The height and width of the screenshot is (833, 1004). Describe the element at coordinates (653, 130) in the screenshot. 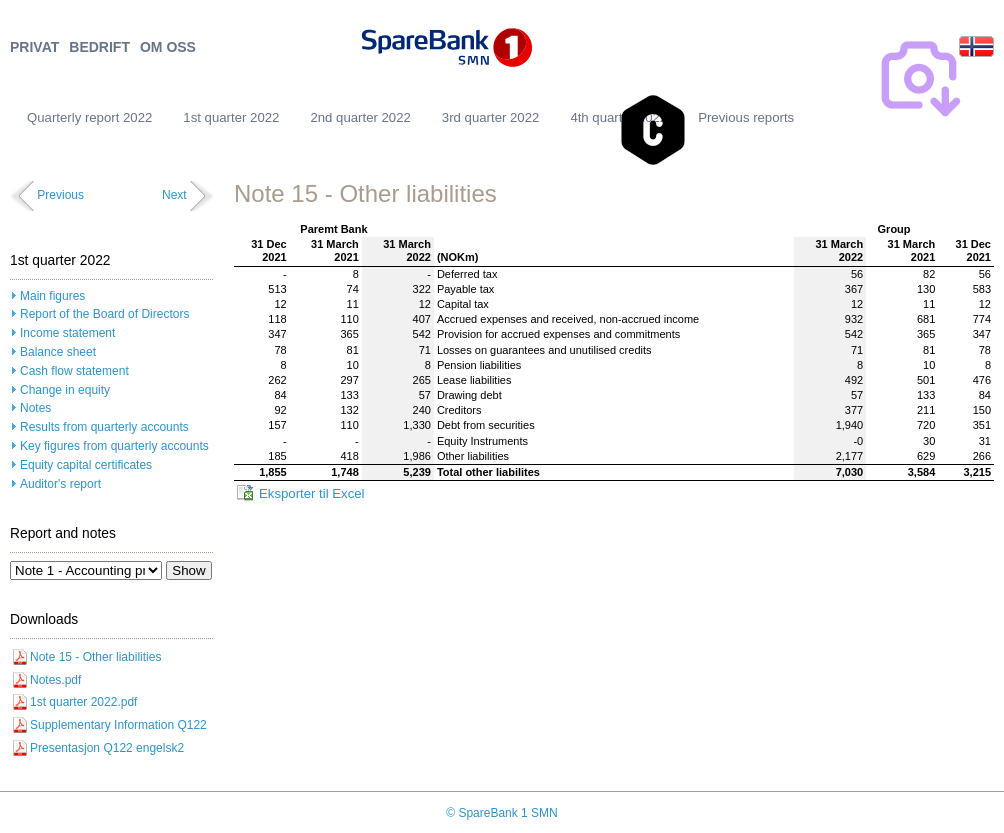

I see `indicates a "C" category or classification level` at that location.